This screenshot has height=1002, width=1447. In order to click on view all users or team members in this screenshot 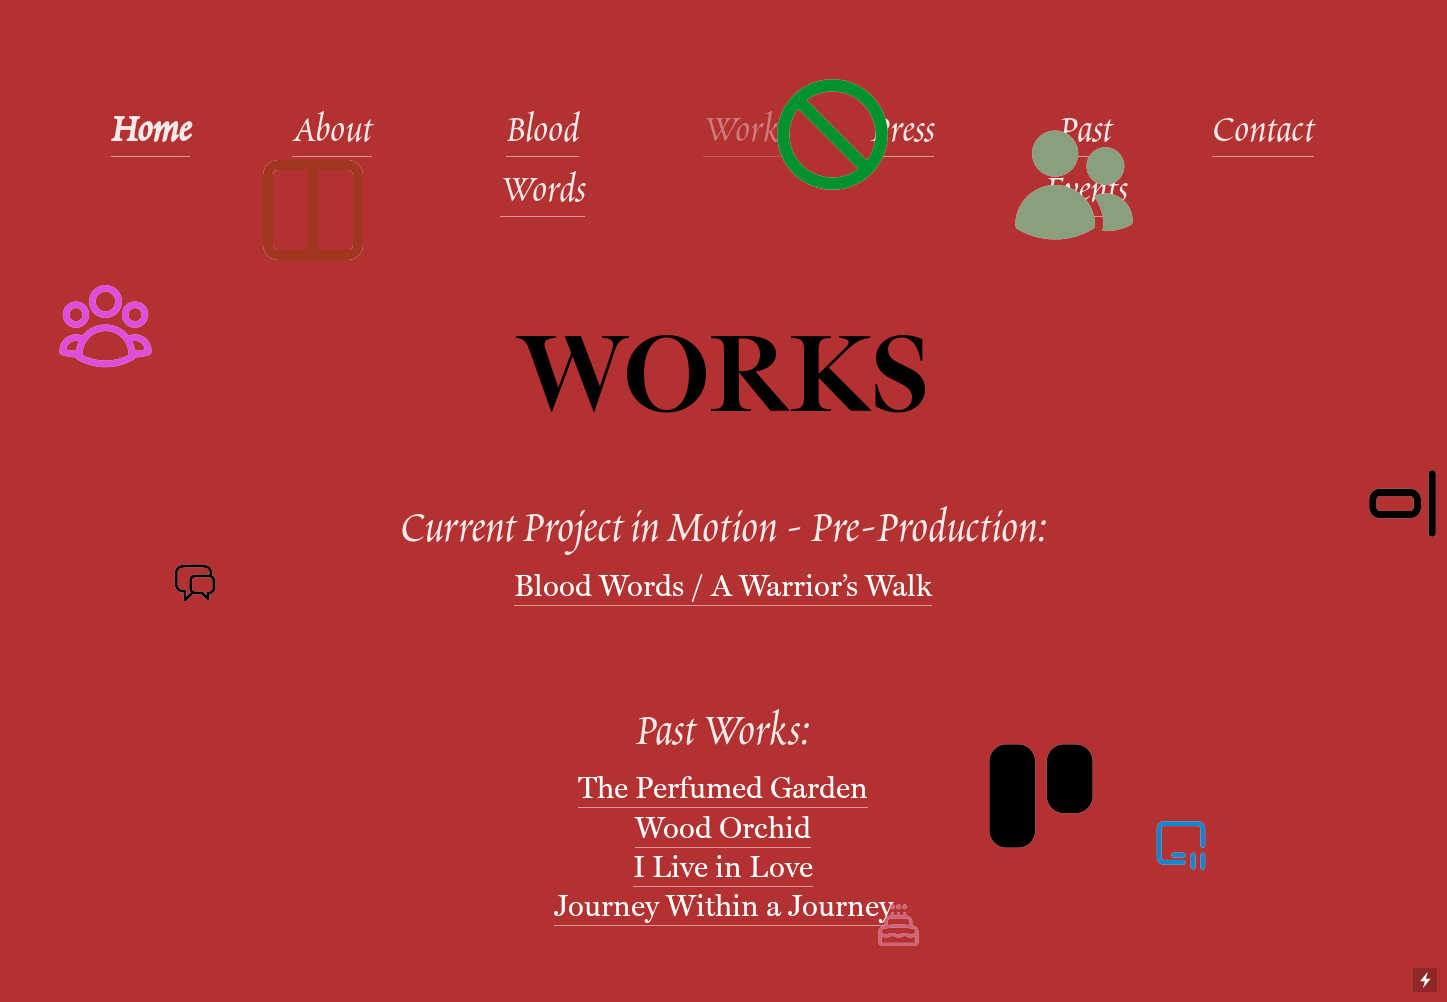, I will do `click(1074, 185)`.